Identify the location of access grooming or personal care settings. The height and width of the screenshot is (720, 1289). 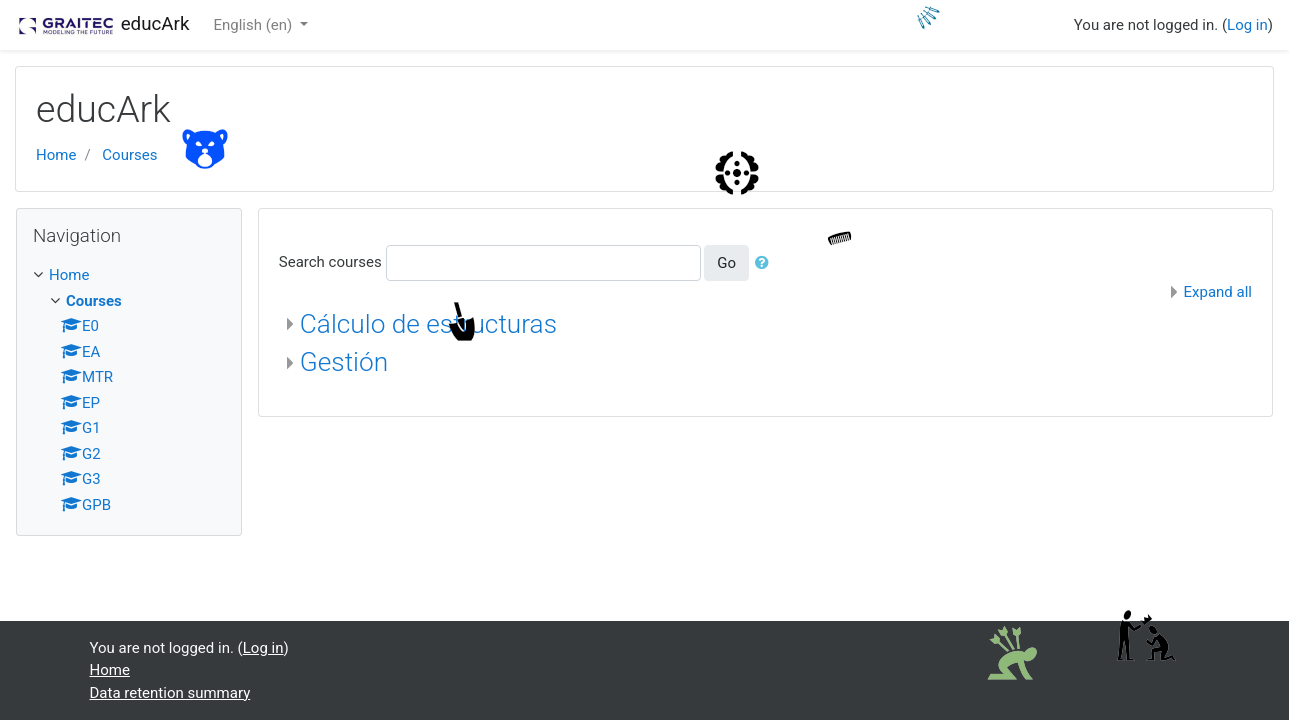
(839, 238).